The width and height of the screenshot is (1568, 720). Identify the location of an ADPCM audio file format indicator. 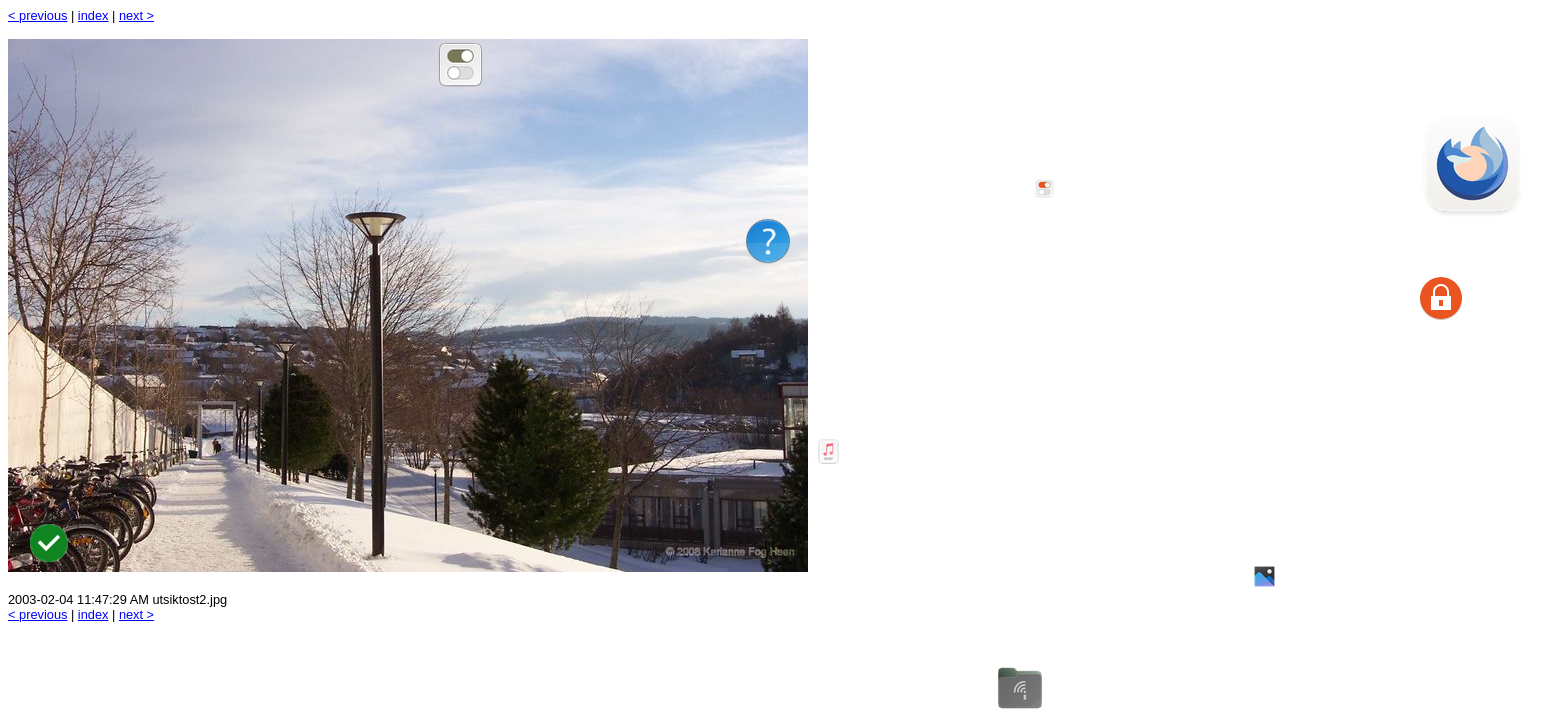
(828, 451).